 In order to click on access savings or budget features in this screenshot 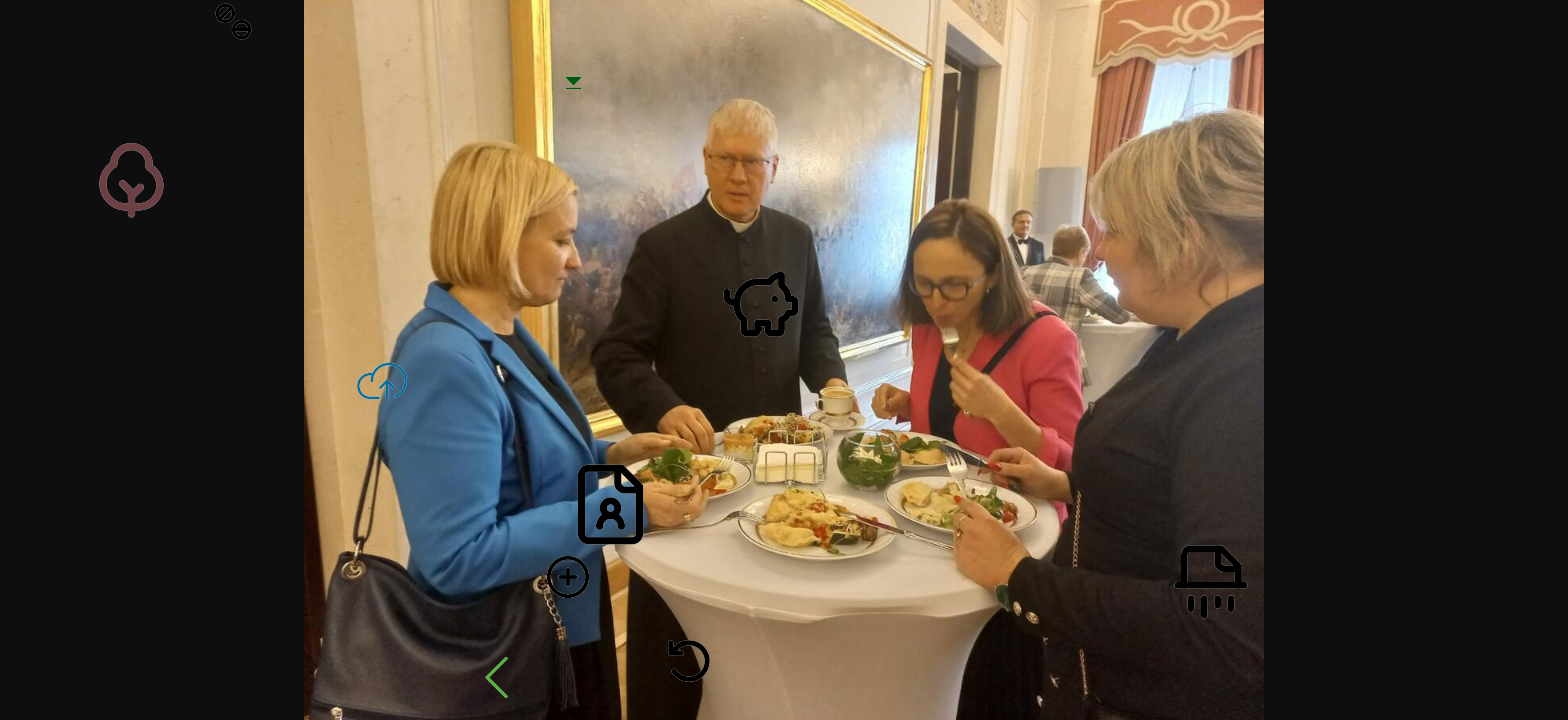, I will do `click(761, 306)`.